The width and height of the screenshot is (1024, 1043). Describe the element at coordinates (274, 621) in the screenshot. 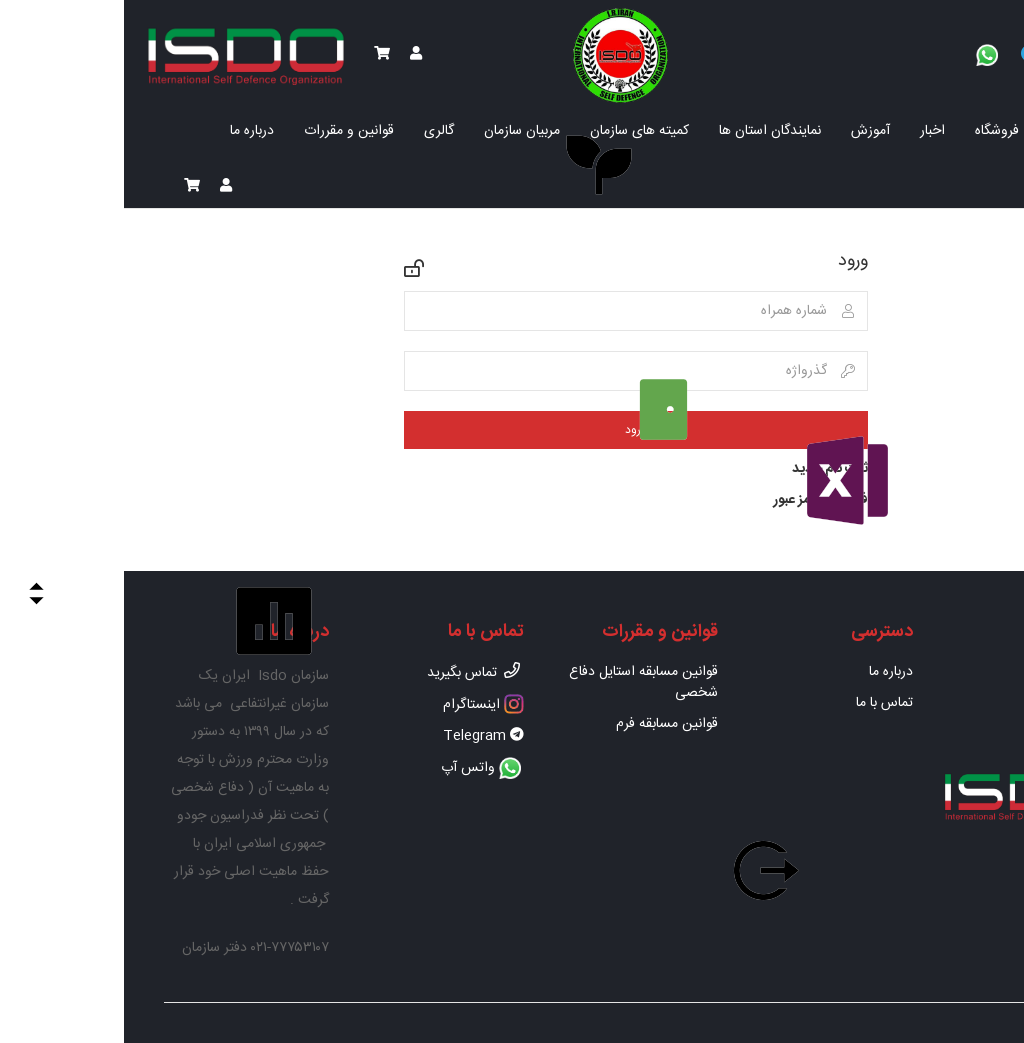

I see `view analytics dashboard` at that location.